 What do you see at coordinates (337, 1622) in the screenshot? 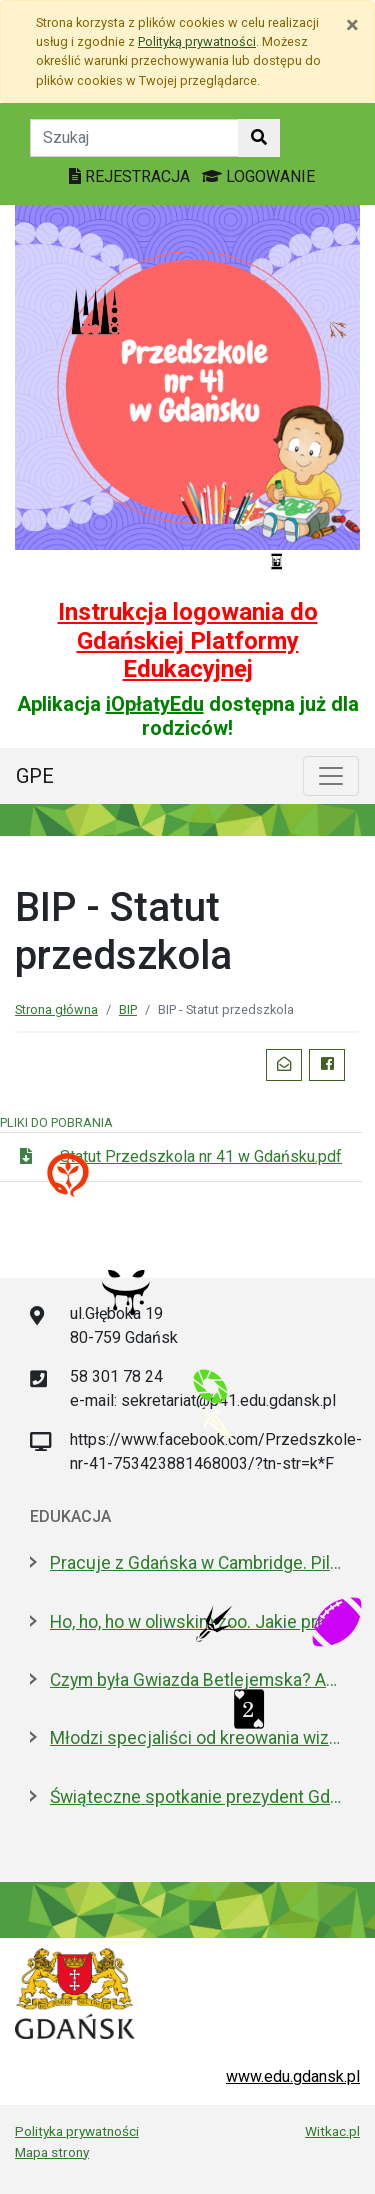
I see `view american football games or scores` at bounding box center [337, 1622].